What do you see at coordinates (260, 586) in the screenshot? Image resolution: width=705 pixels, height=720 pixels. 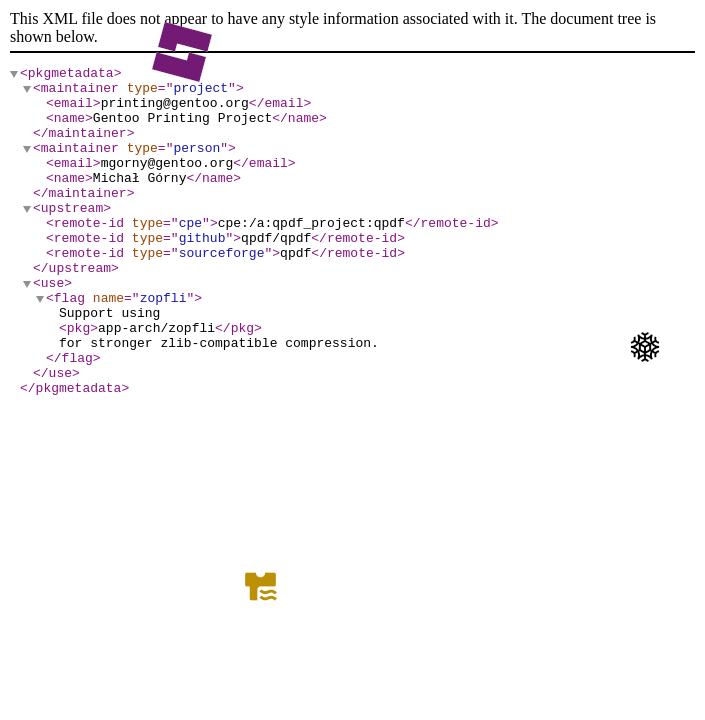 I see `indicates breathable or ventilated clothing` at bounding box center [260, 586].